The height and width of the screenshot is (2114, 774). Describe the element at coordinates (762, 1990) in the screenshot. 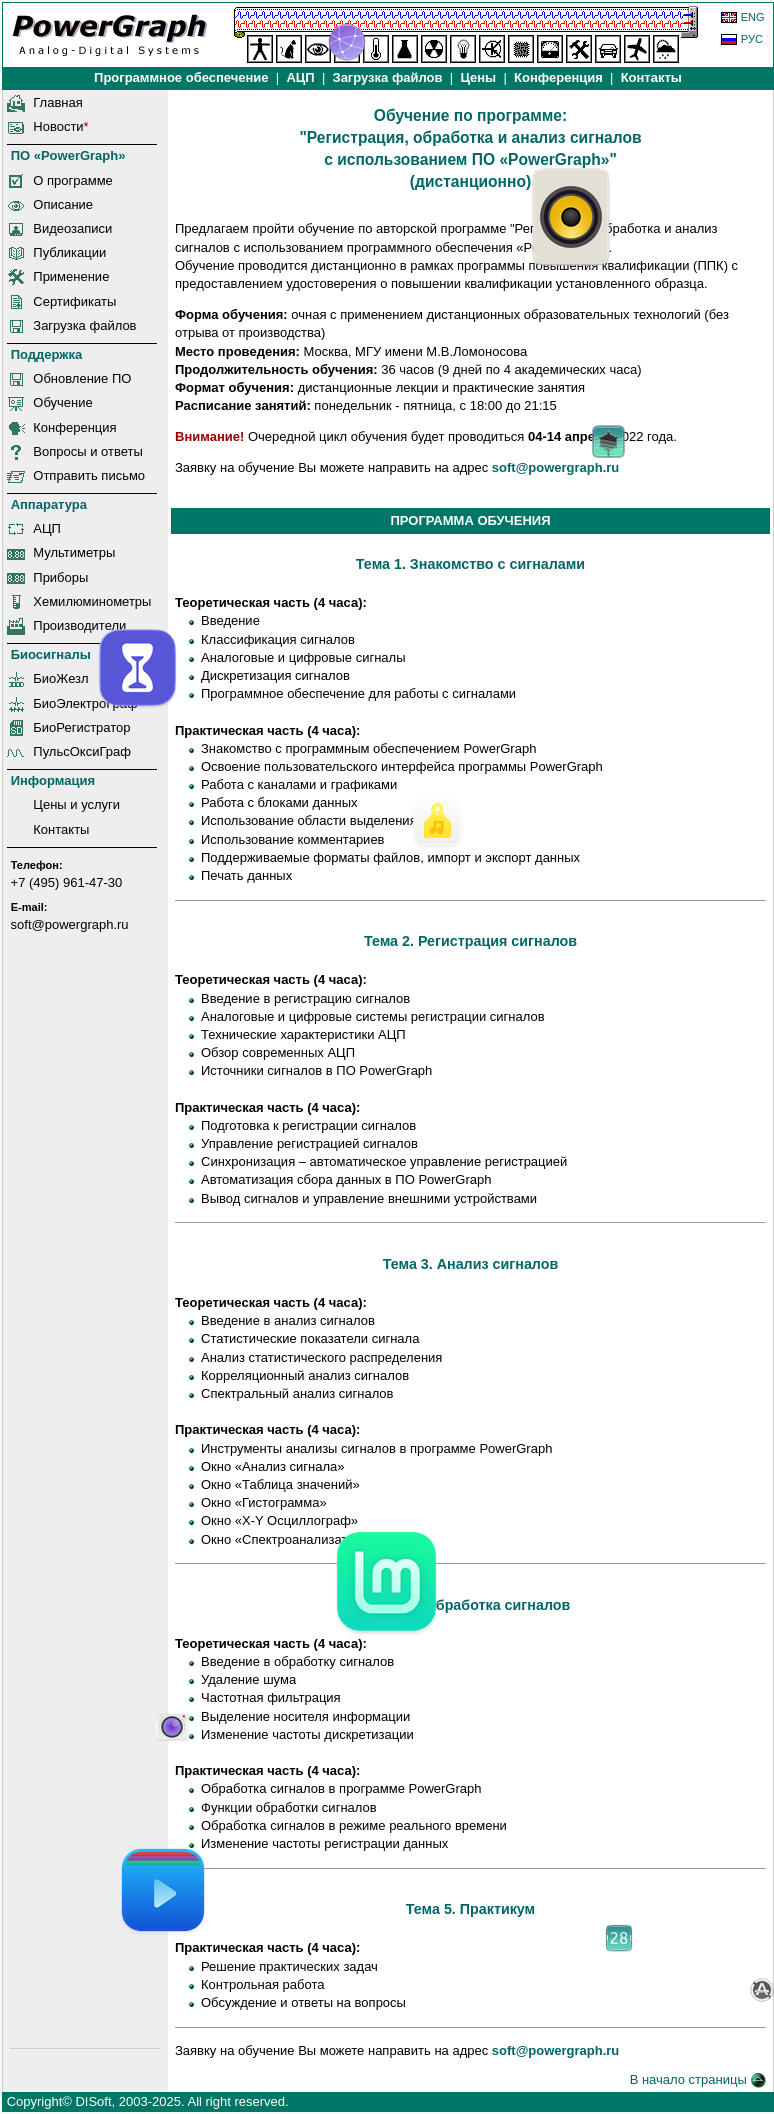

I see `open the software update application` at that location.